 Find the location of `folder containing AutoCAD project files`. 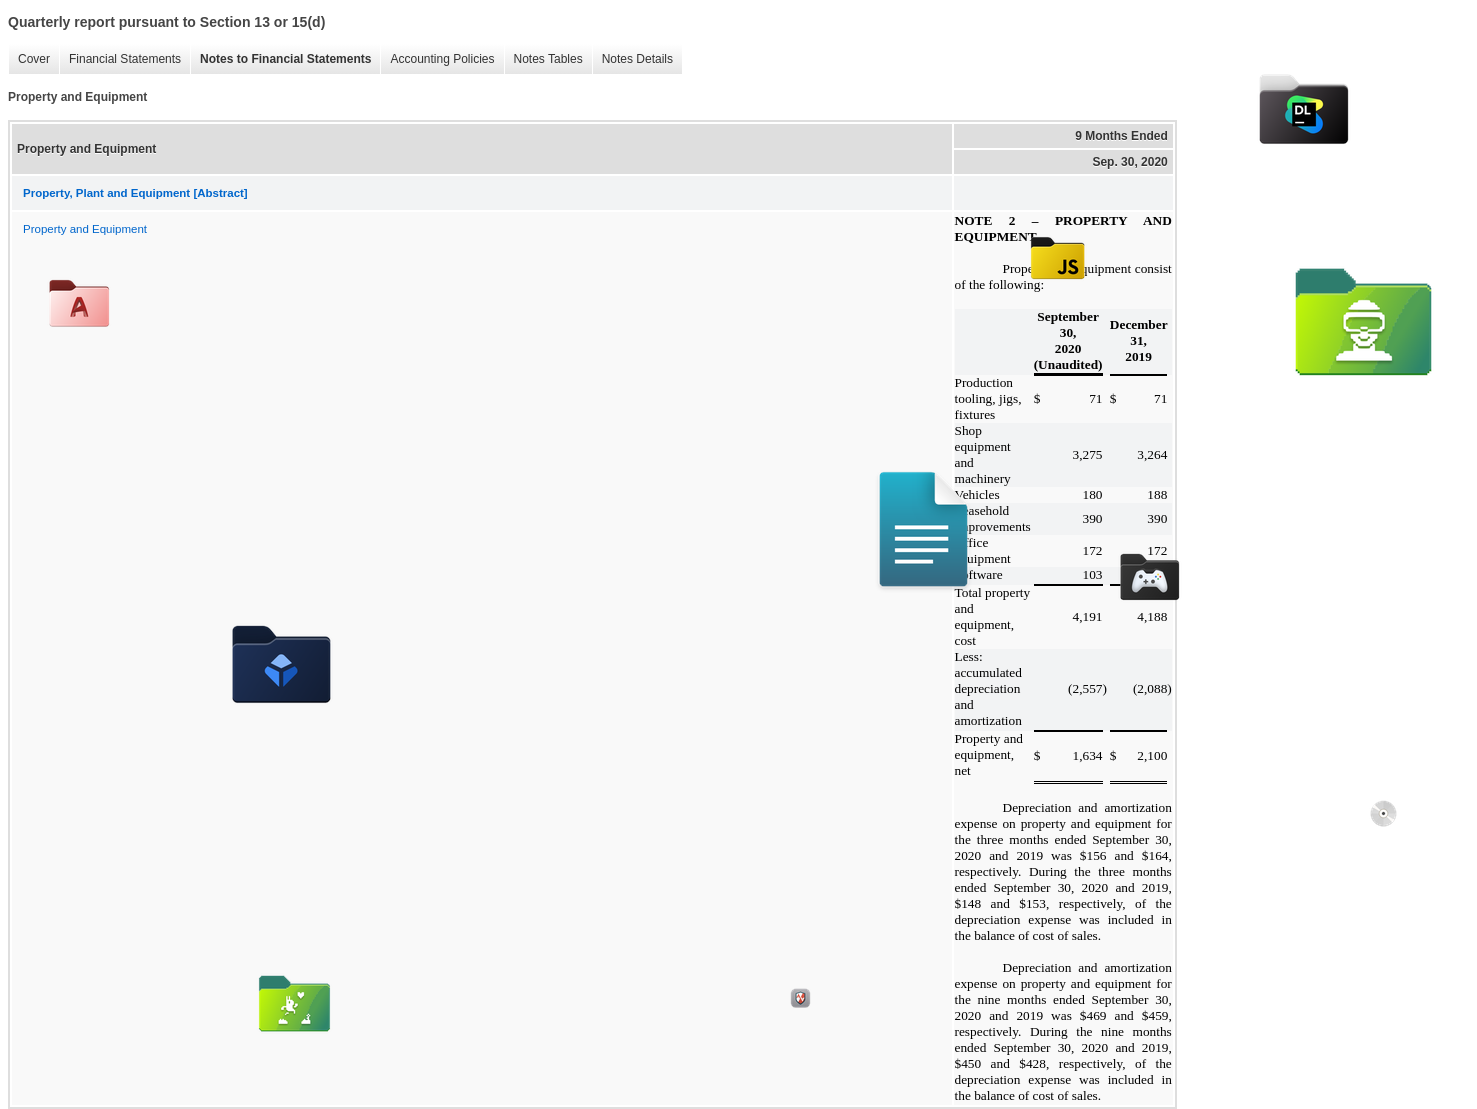

folder containing AutoCAD project files is located at coordinates (79, 305).